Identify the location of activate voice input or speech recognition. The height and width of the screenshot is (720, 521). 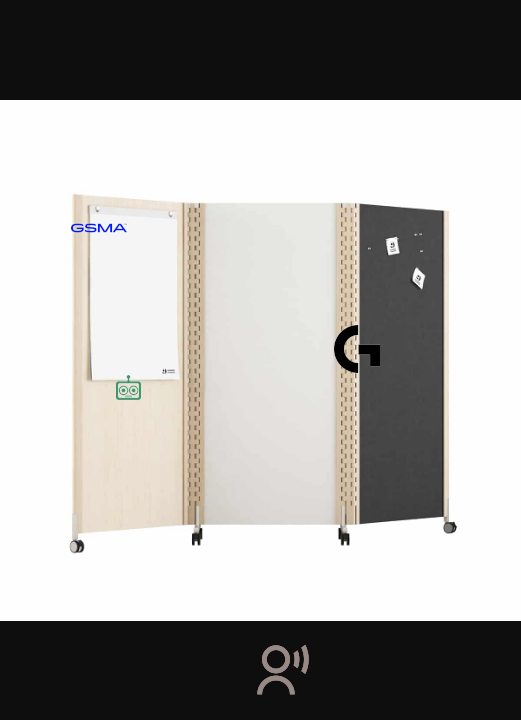
(283, 671).